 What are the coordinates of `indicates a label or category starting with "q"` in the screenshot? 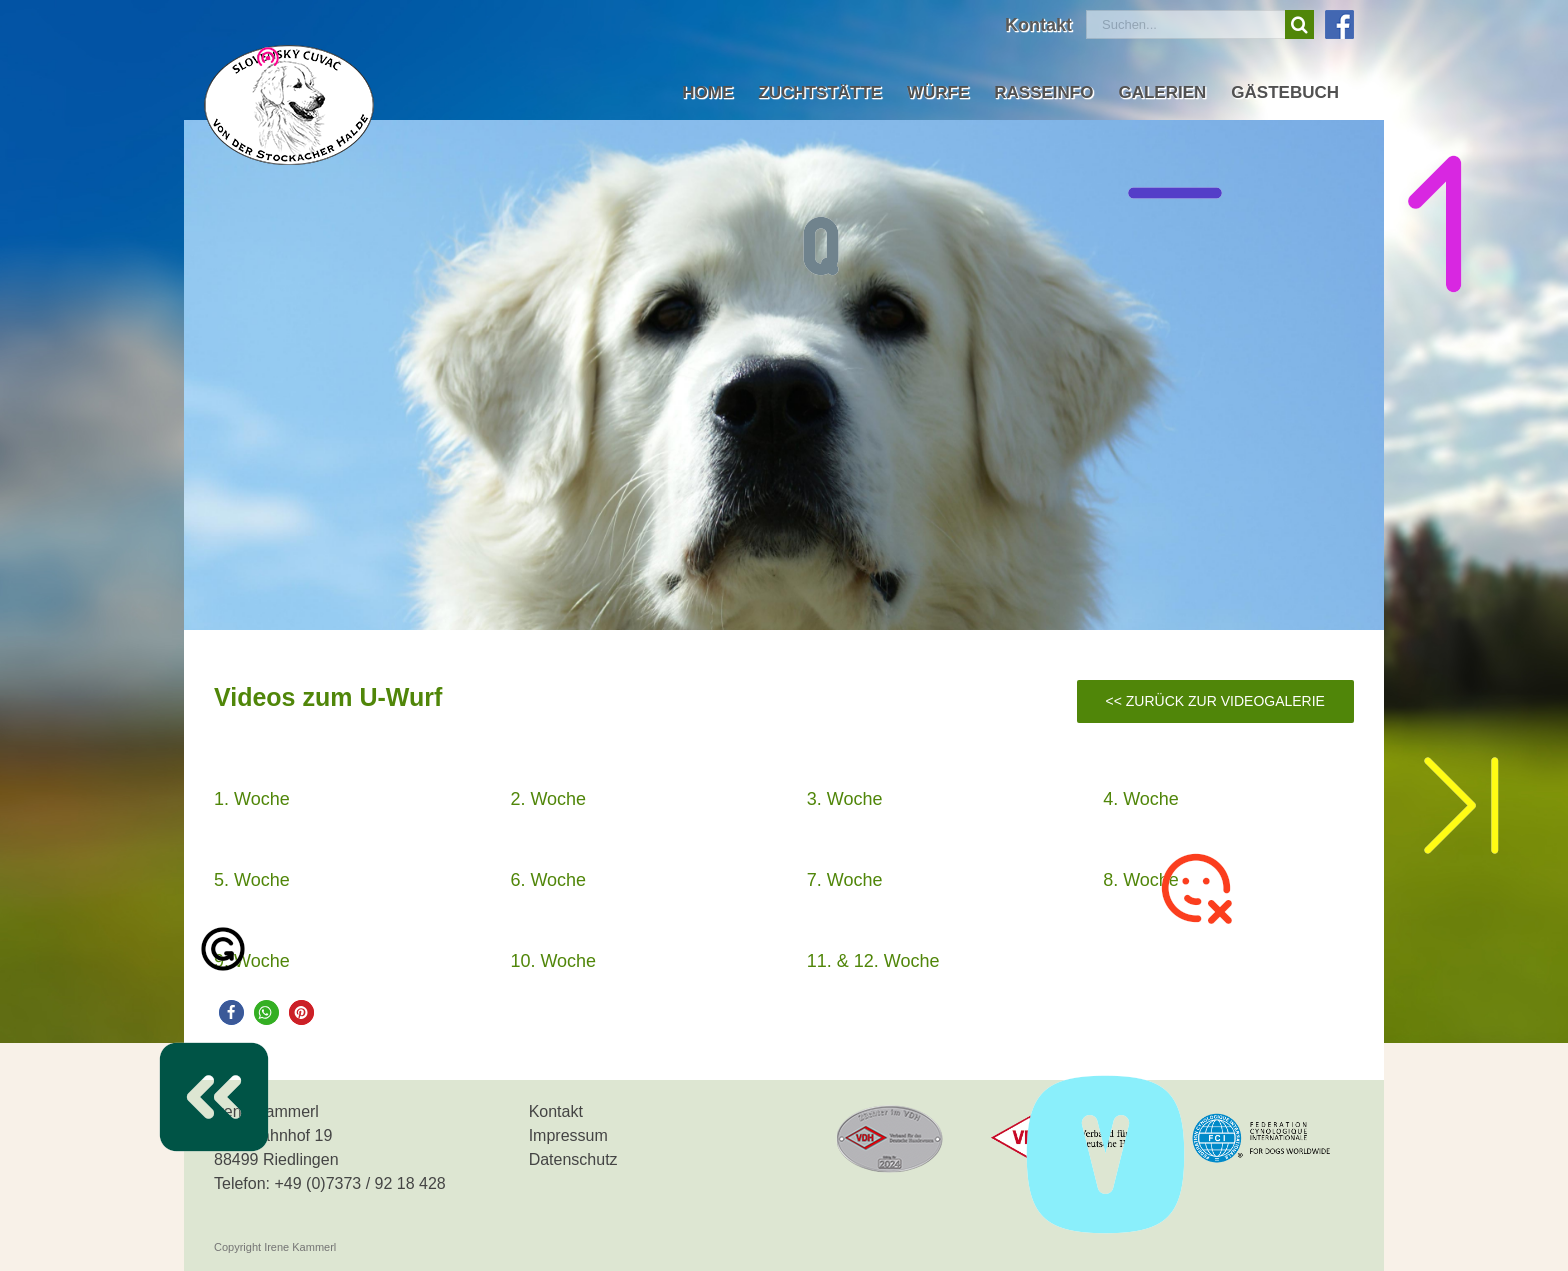 It's located at (821, 246).